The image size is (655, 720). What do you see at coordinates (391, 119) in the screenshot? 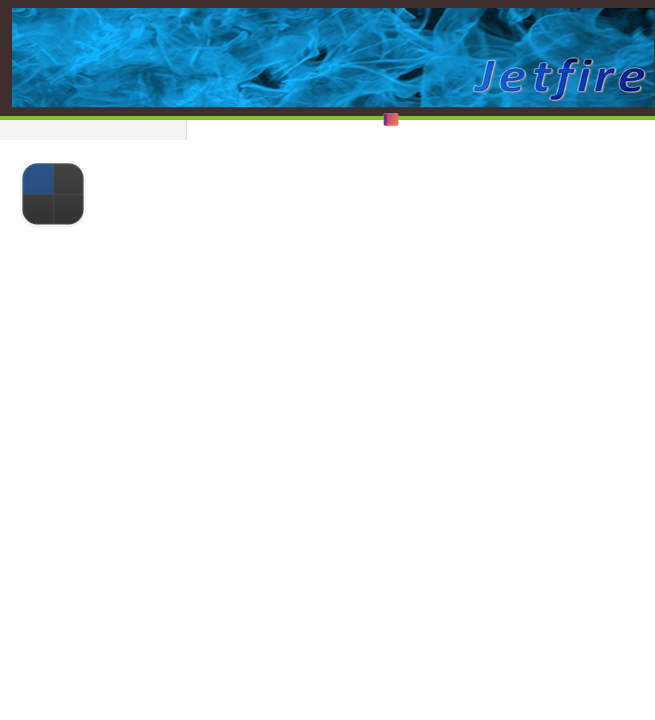
I see `access the desktop folder` at bounding box center [391, 119].